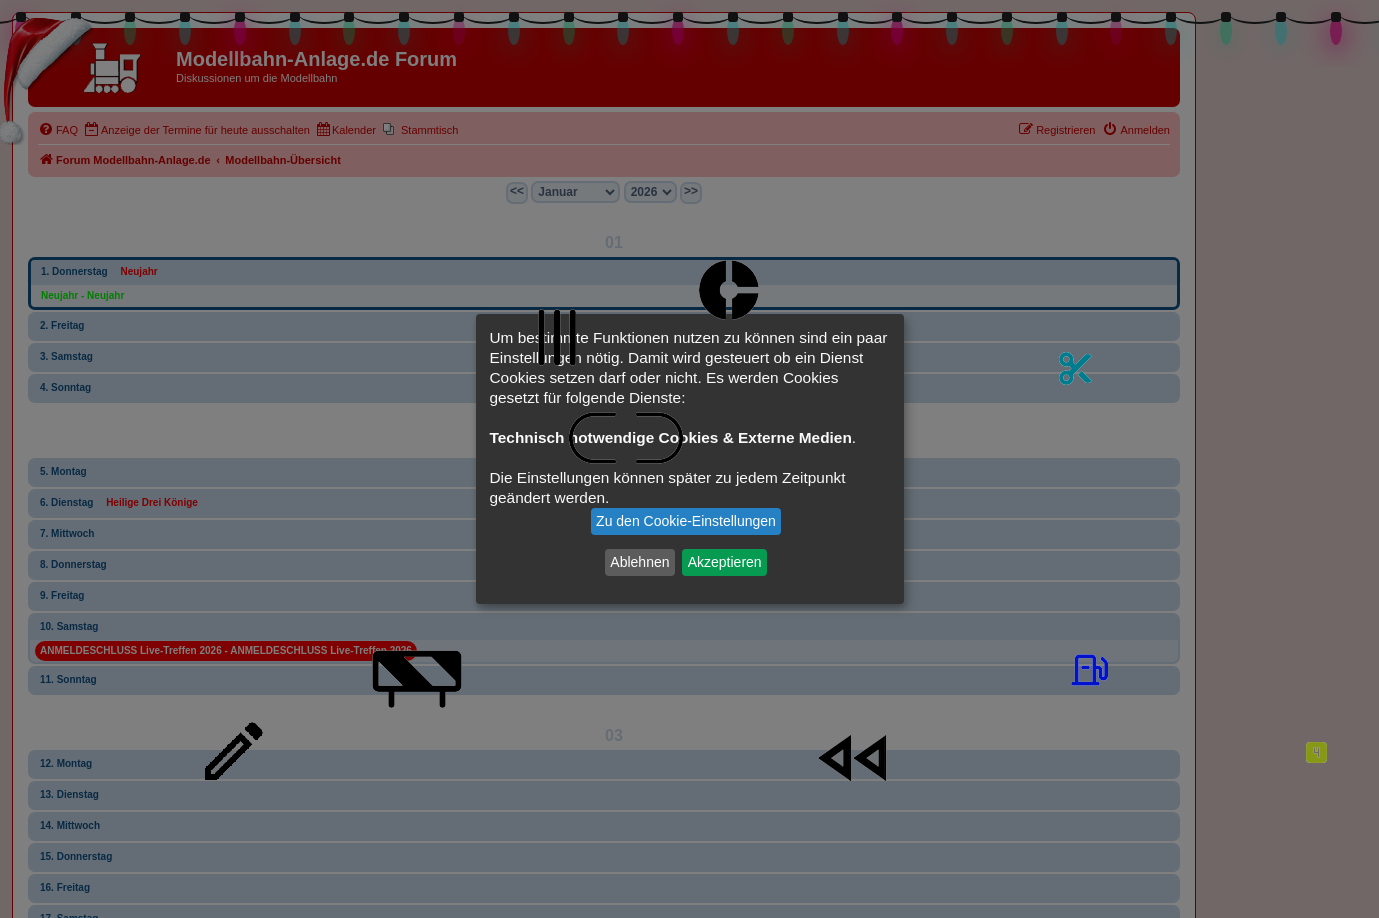  What do you see at coordinates (729, 290) in the screenshot?
I see `view analytics or statistics breakdown` at bounding box center [729, 290].